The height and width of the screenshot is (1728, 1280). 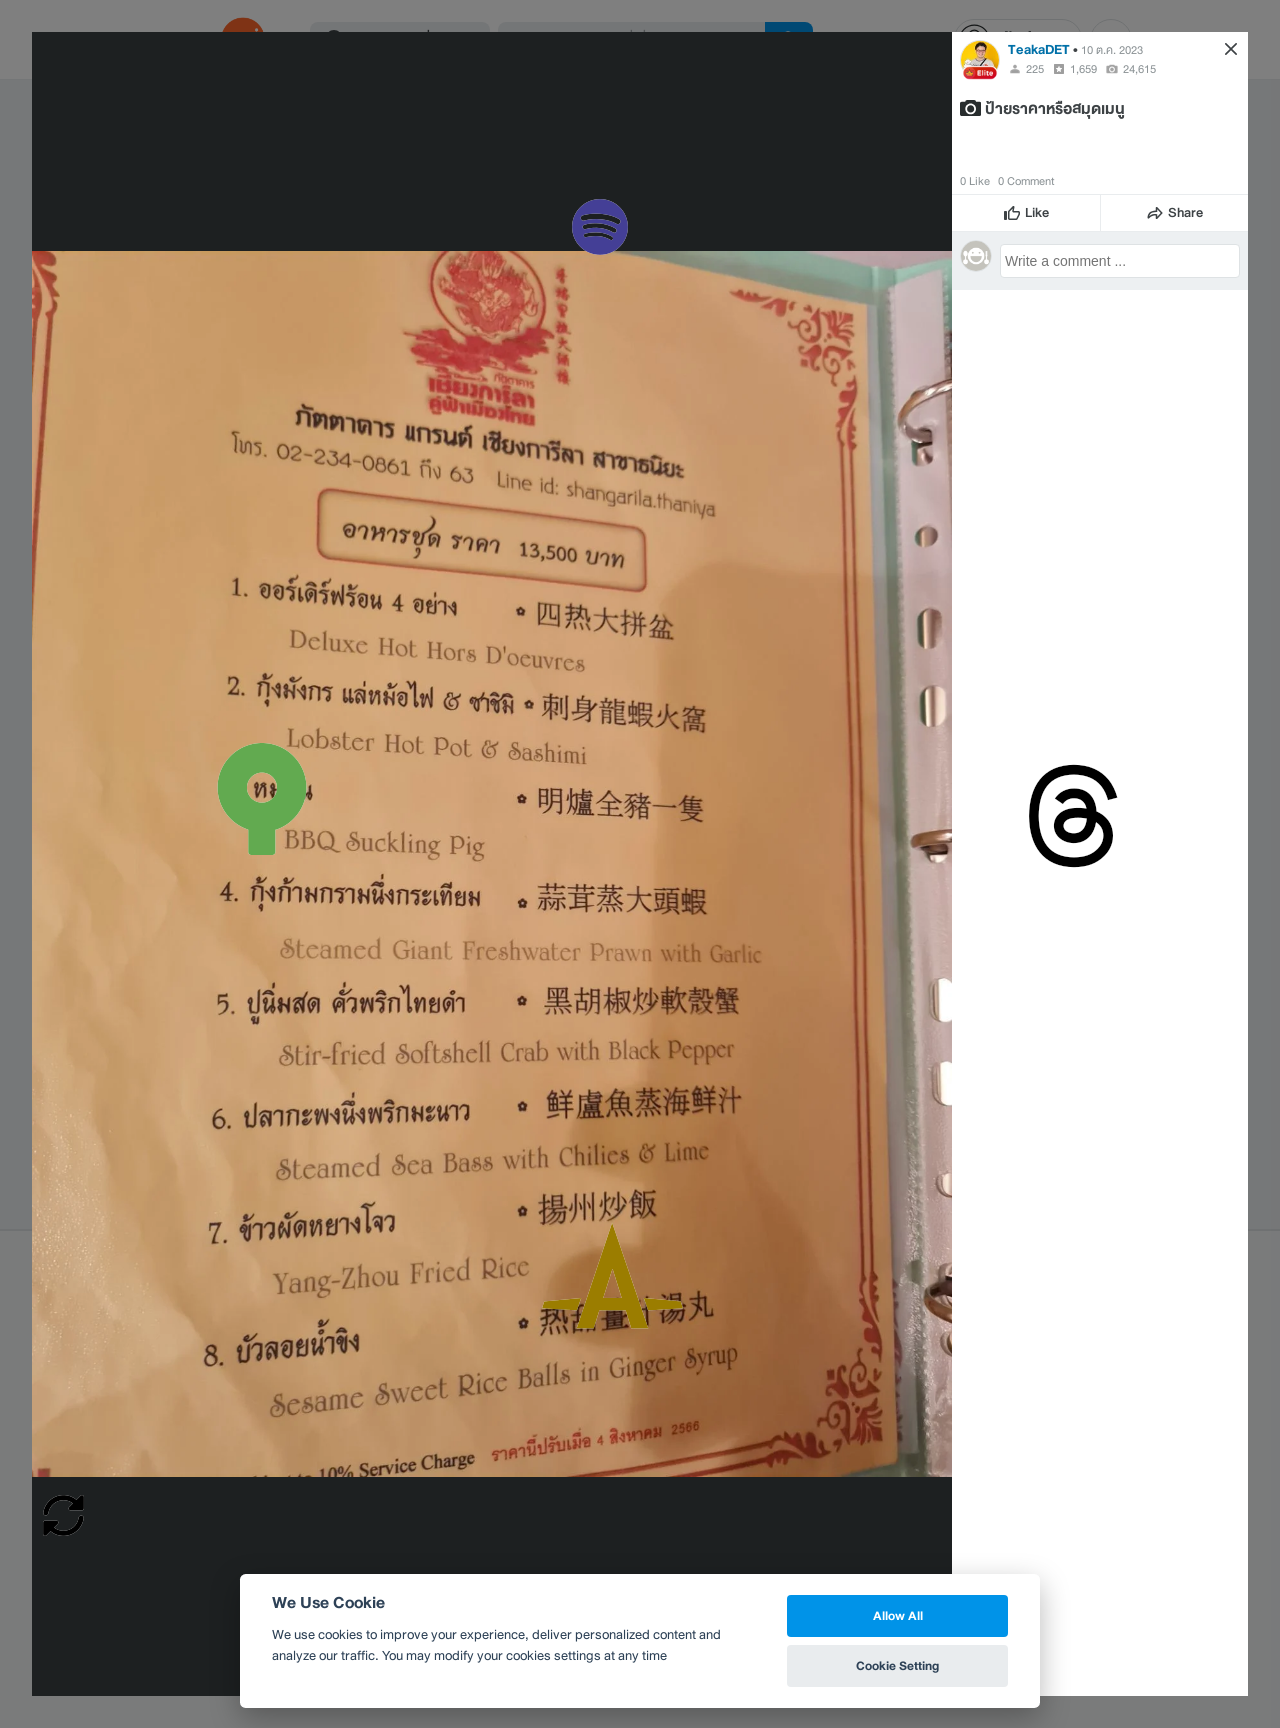 I want to click on sync or refresh content, so click(x=63, y=1515).